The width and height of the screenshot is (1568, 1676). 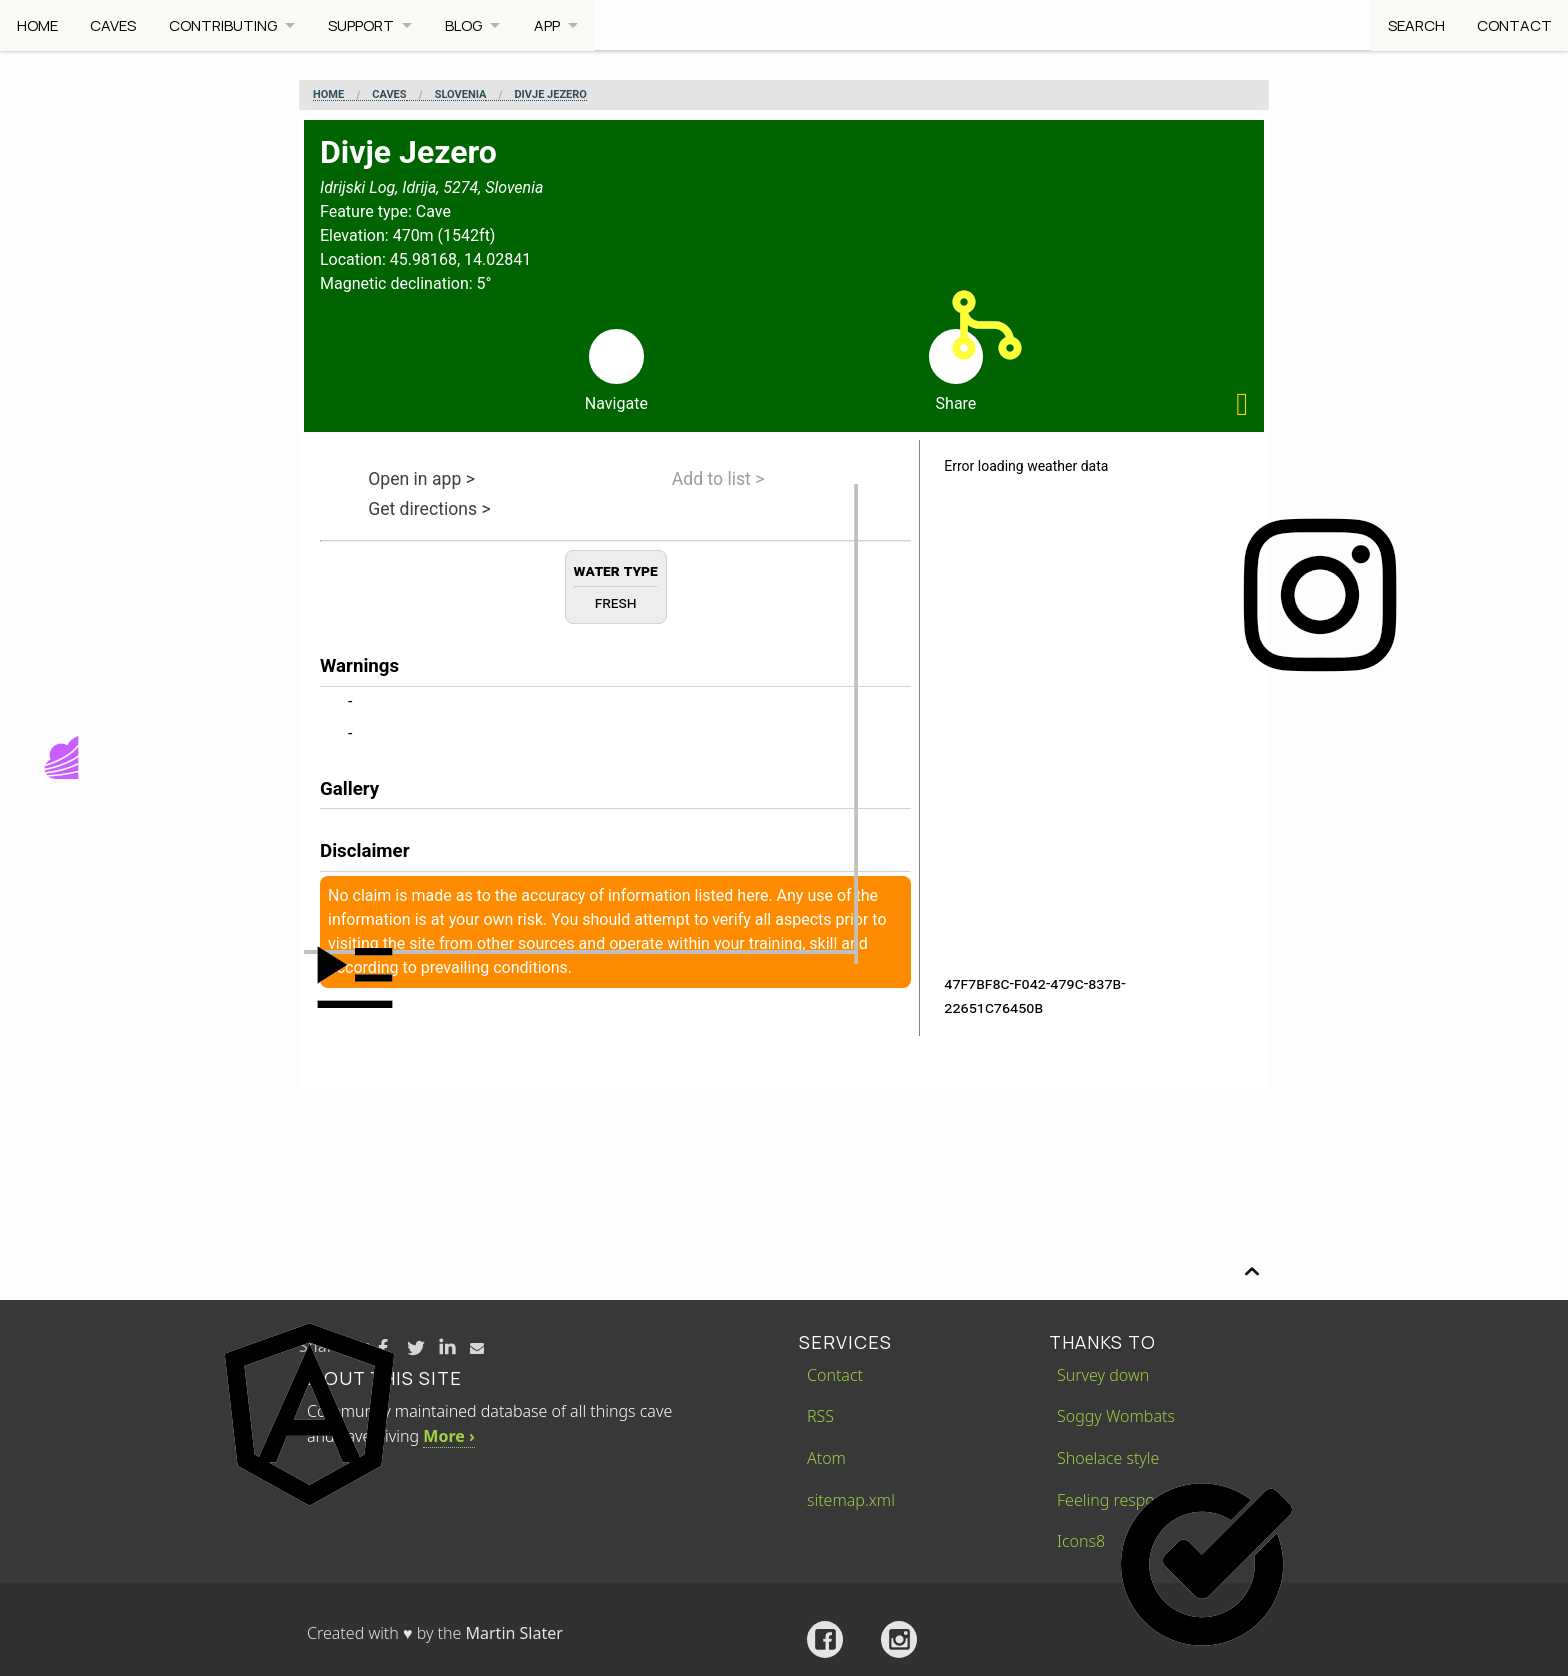 I want to click on merge branches in a git repository, so click(x=987, y=325).